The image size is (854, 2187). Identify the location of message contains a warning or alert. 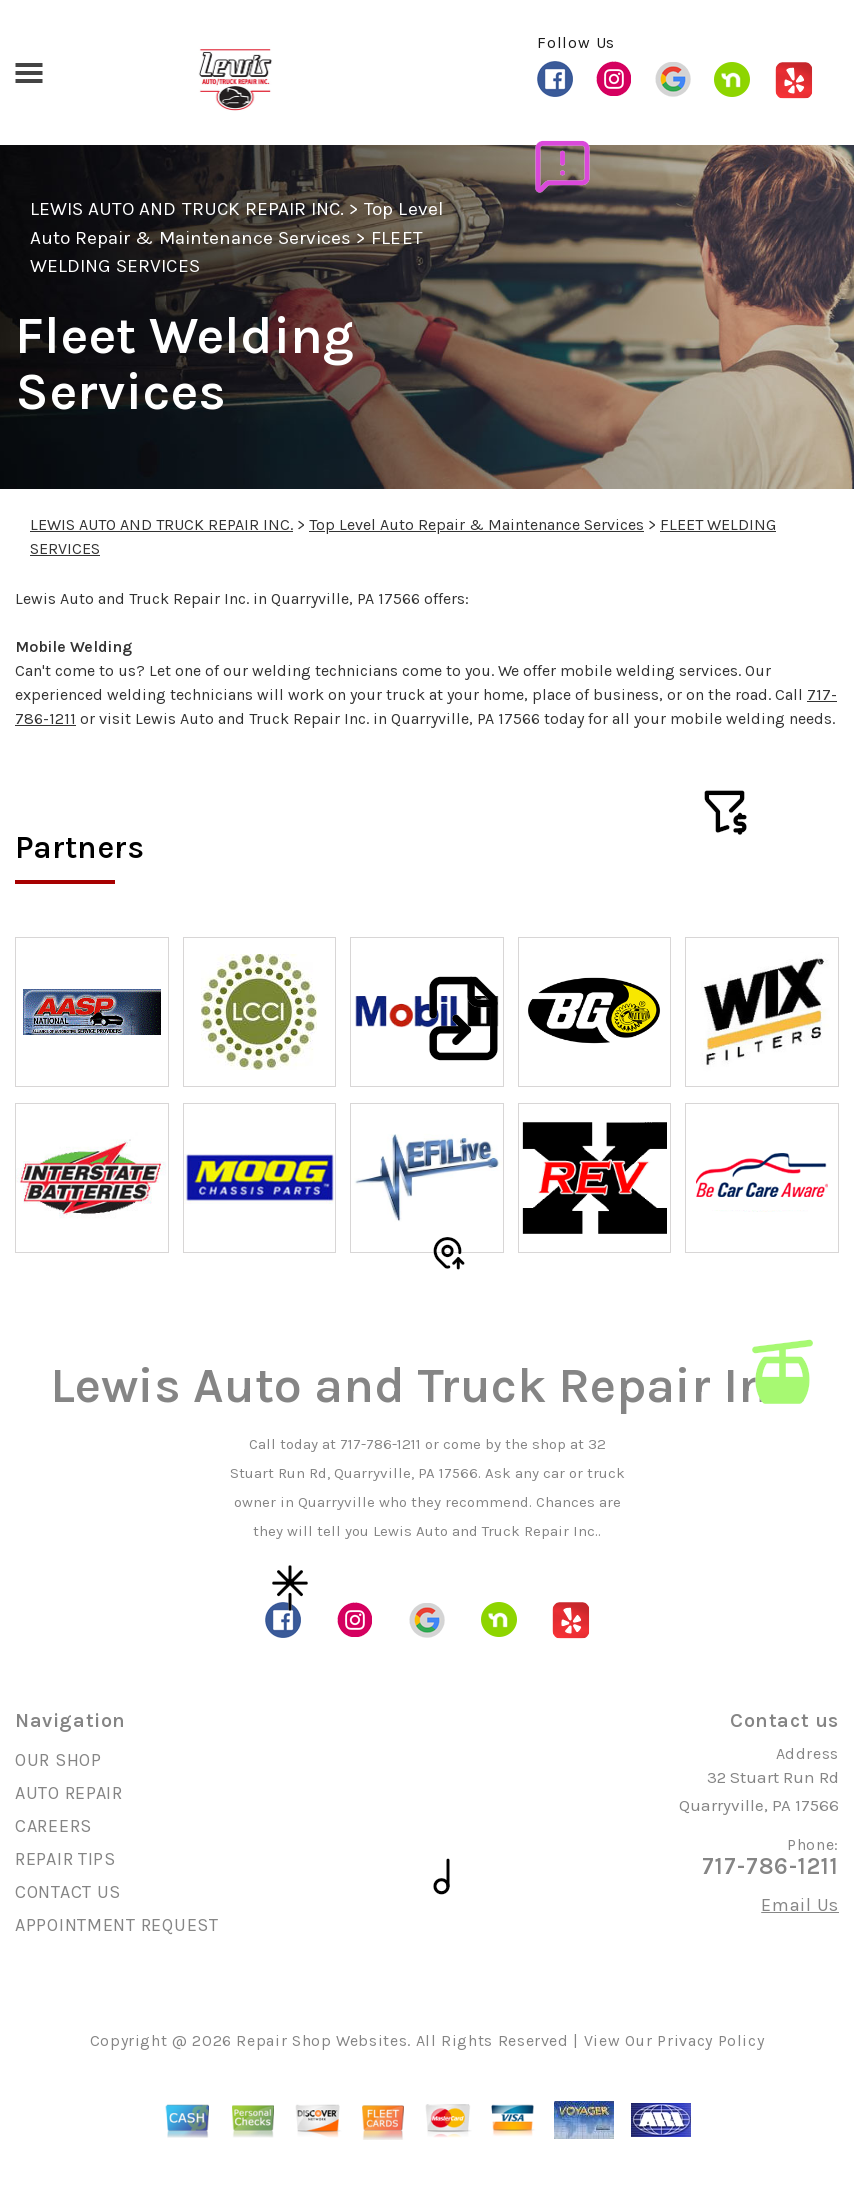
(562, 165).